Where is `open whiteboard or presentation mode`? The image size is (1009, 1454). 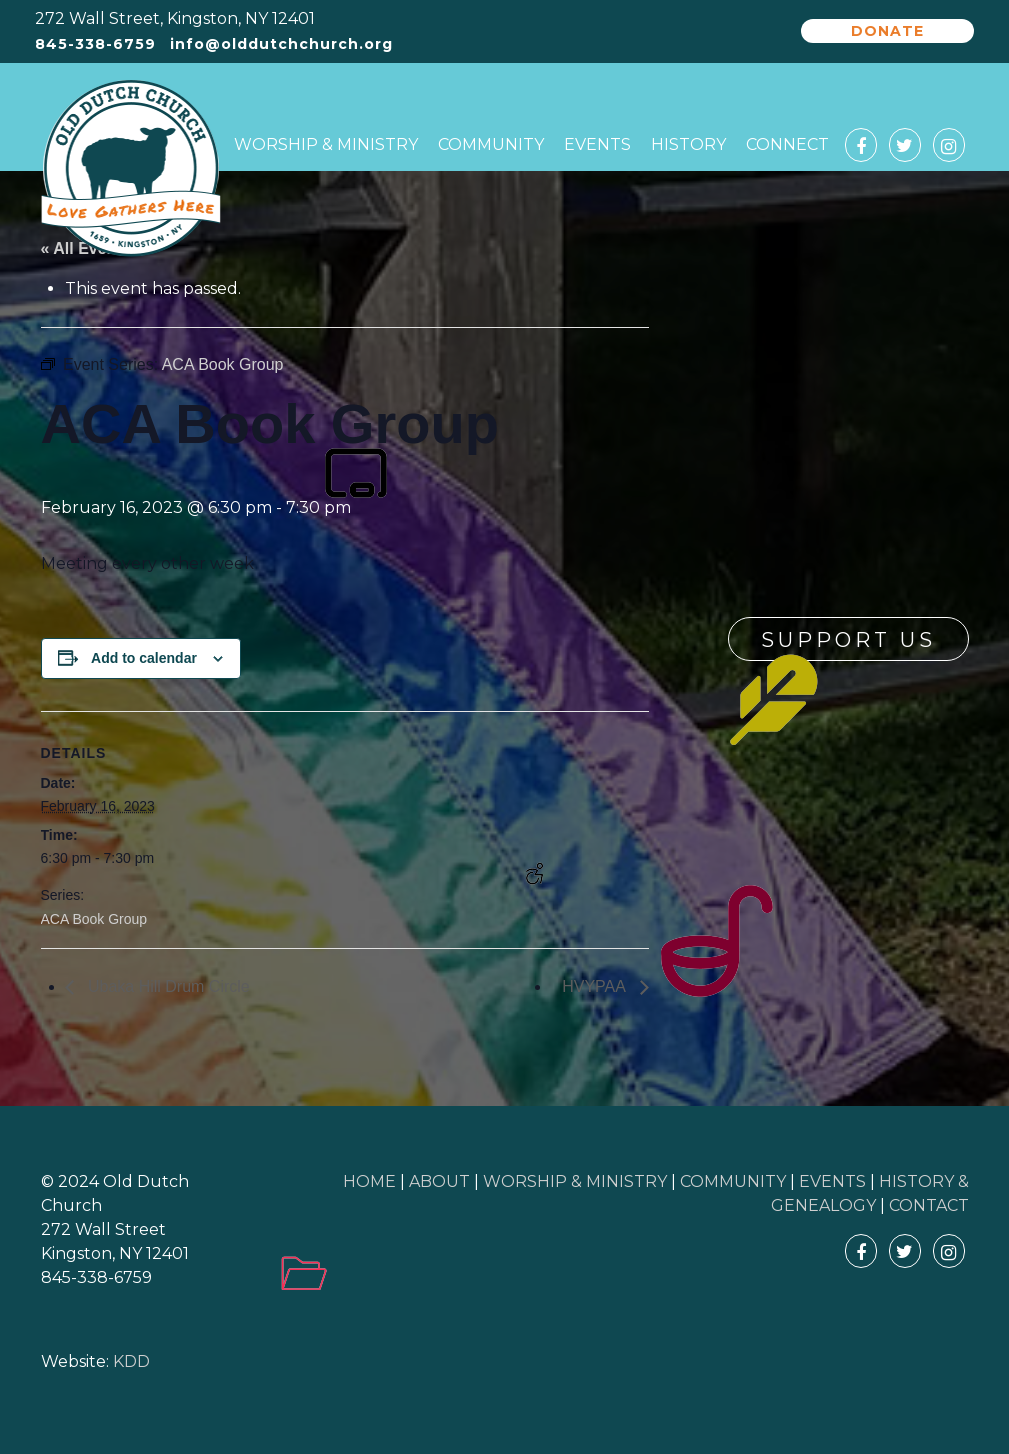 open whiteboard or presentation mode is located at coordinates (356, 473).